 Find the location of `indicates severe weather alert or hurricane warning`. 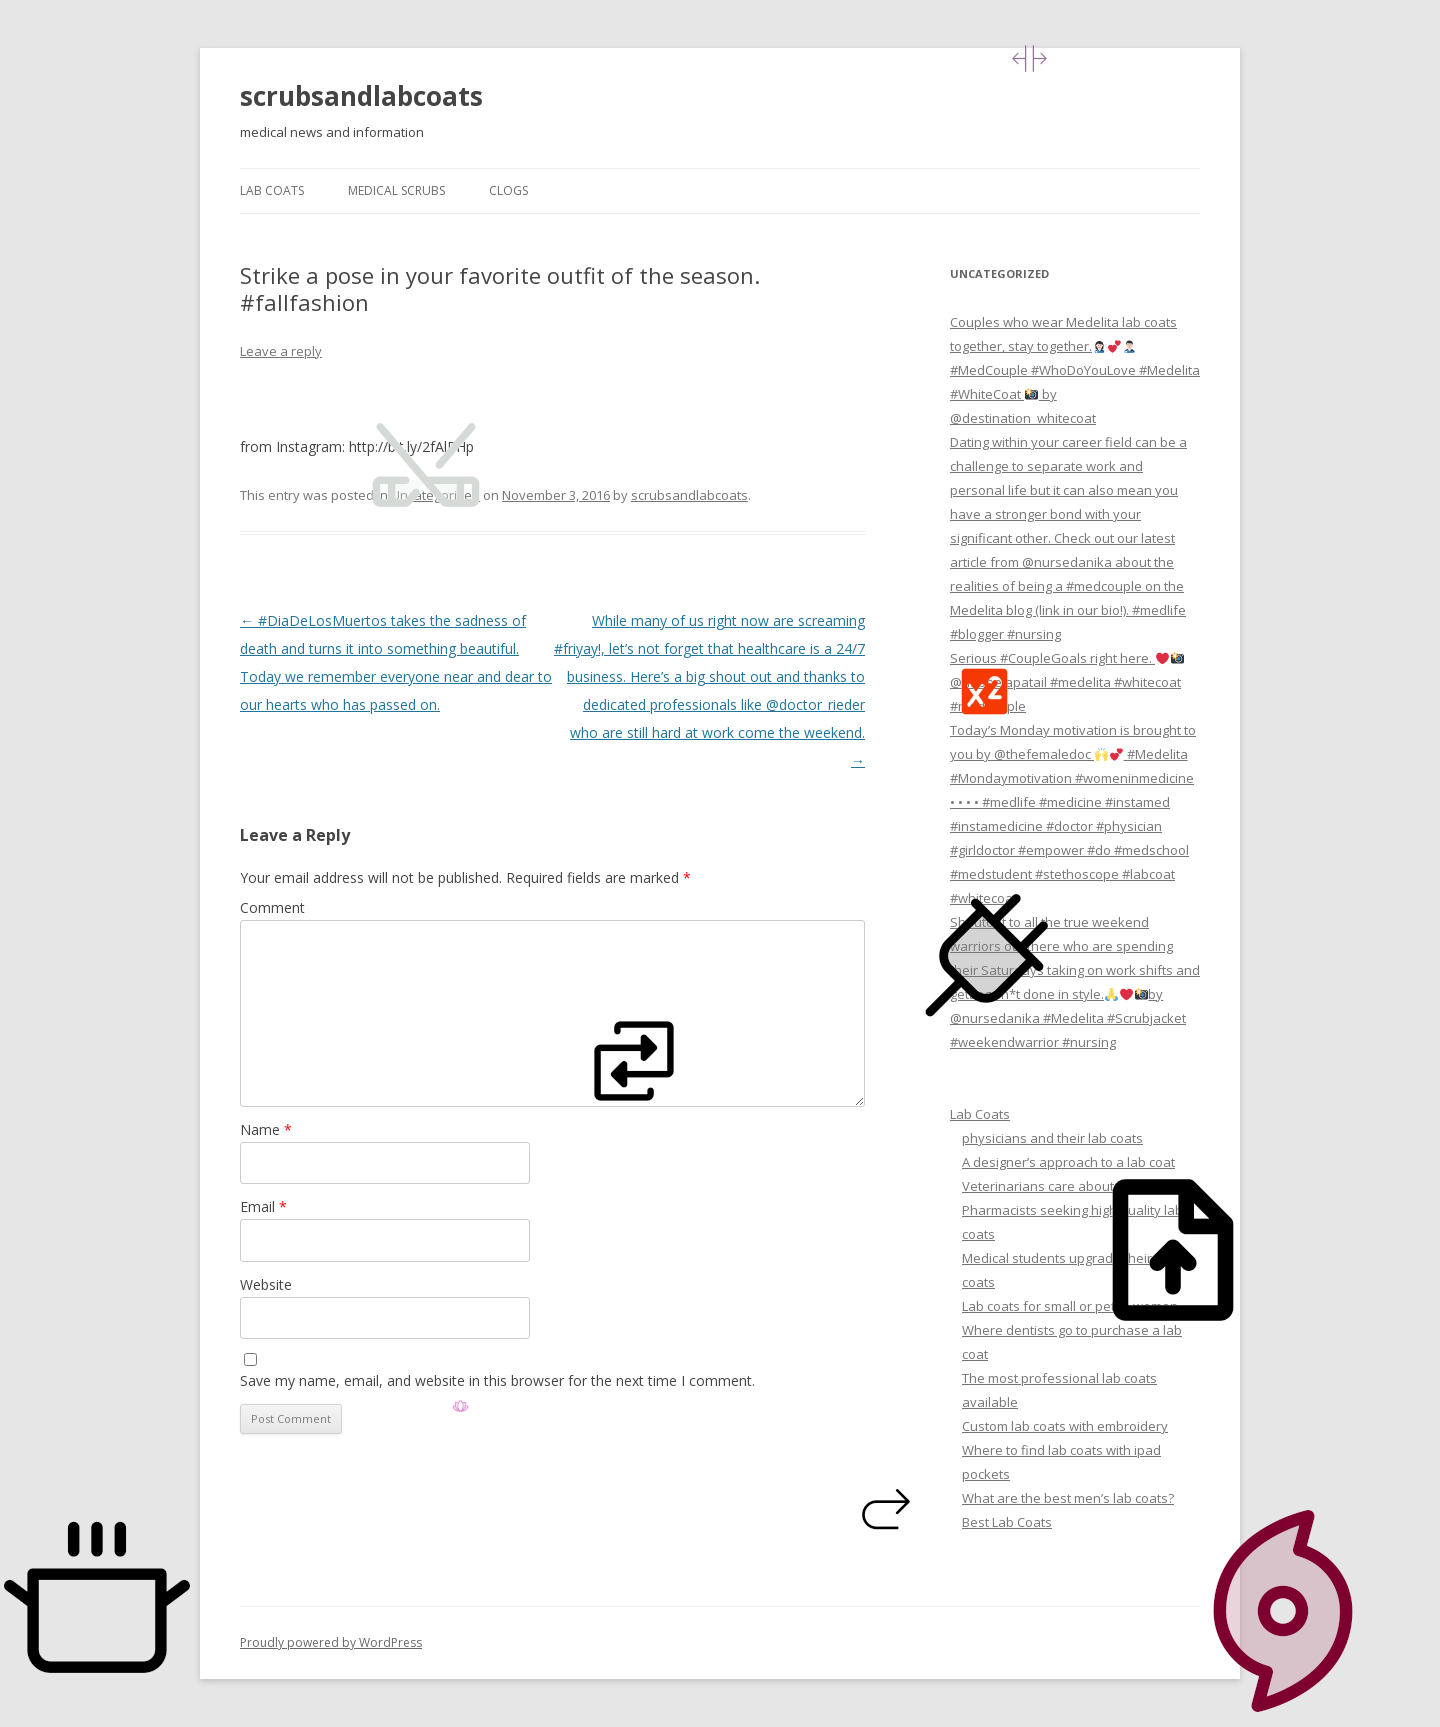

indicates severe weather alert or hurricane warning is located at coordinates (1283, 1611).